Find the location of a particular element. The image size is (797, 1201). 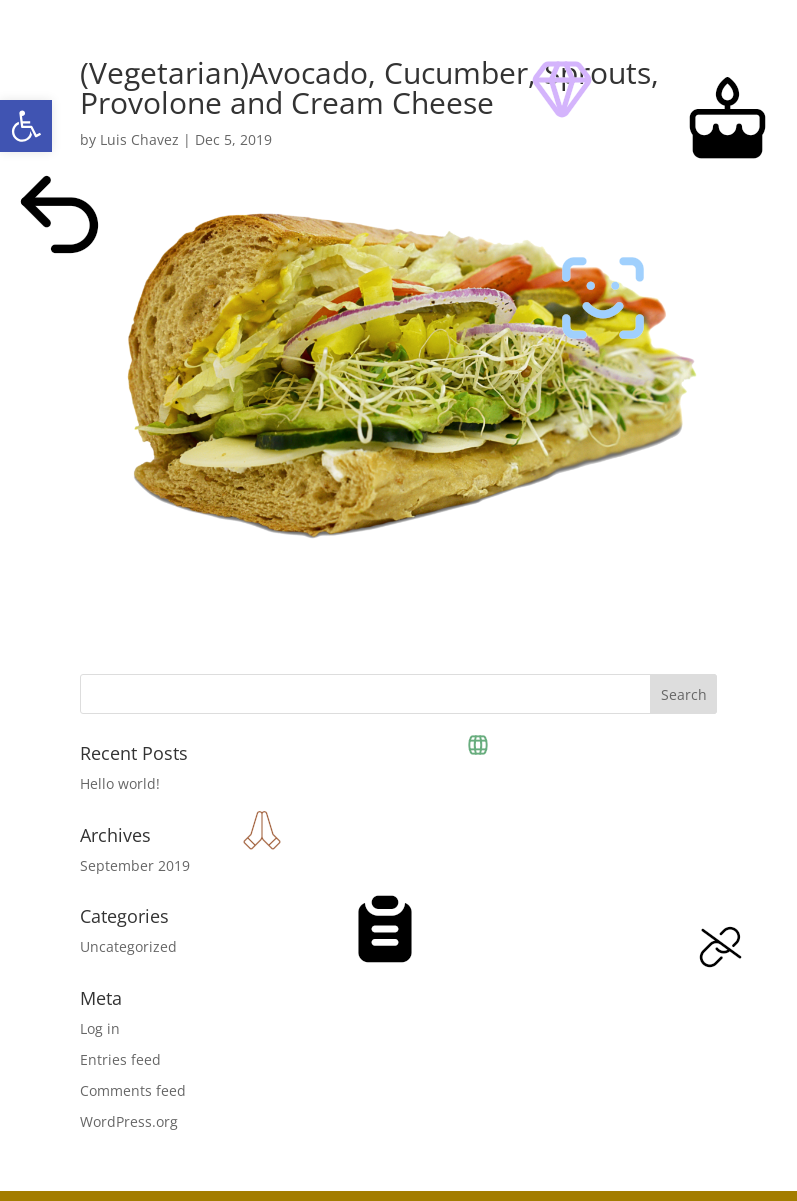

remove a hyperlink is located at coordinates (720, 947).